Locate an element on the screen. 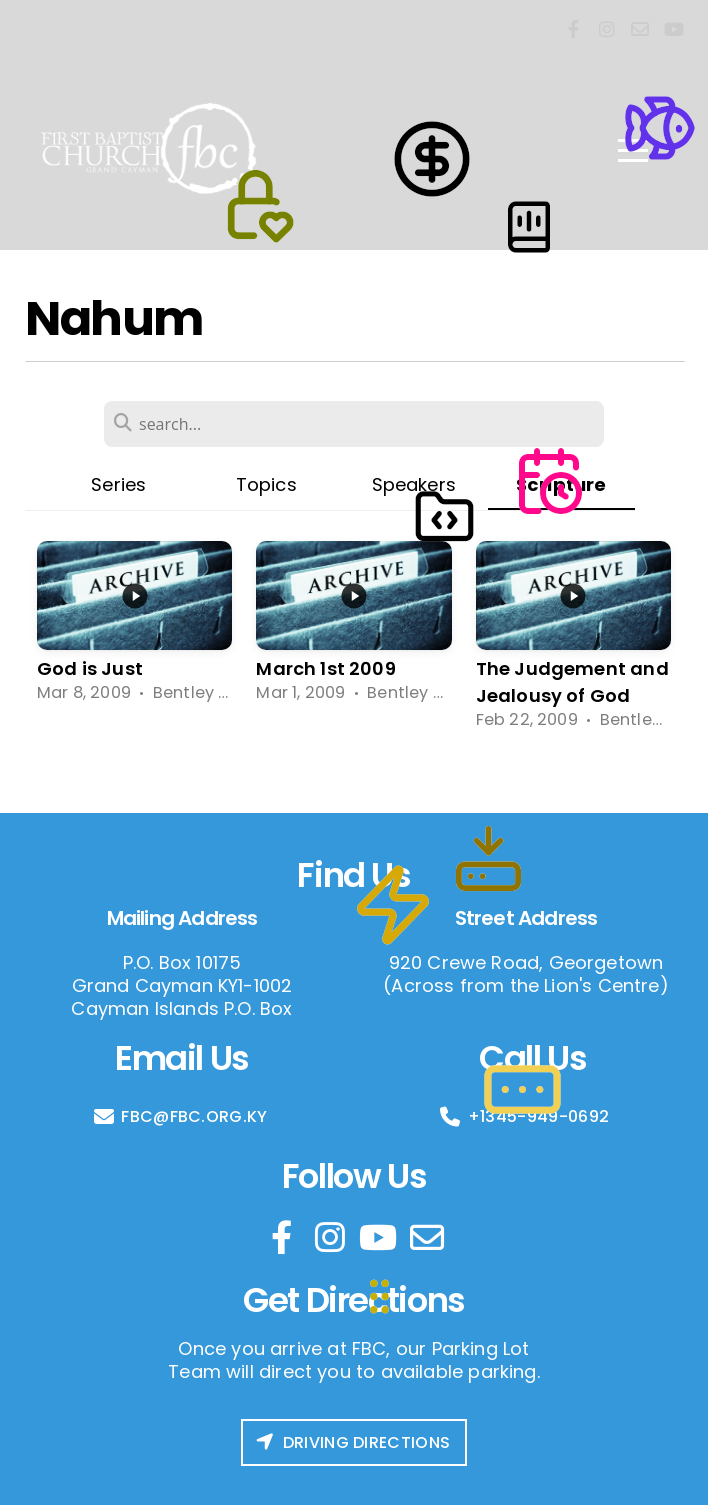  view account balance or payment options is located at coordinates (432, 159).